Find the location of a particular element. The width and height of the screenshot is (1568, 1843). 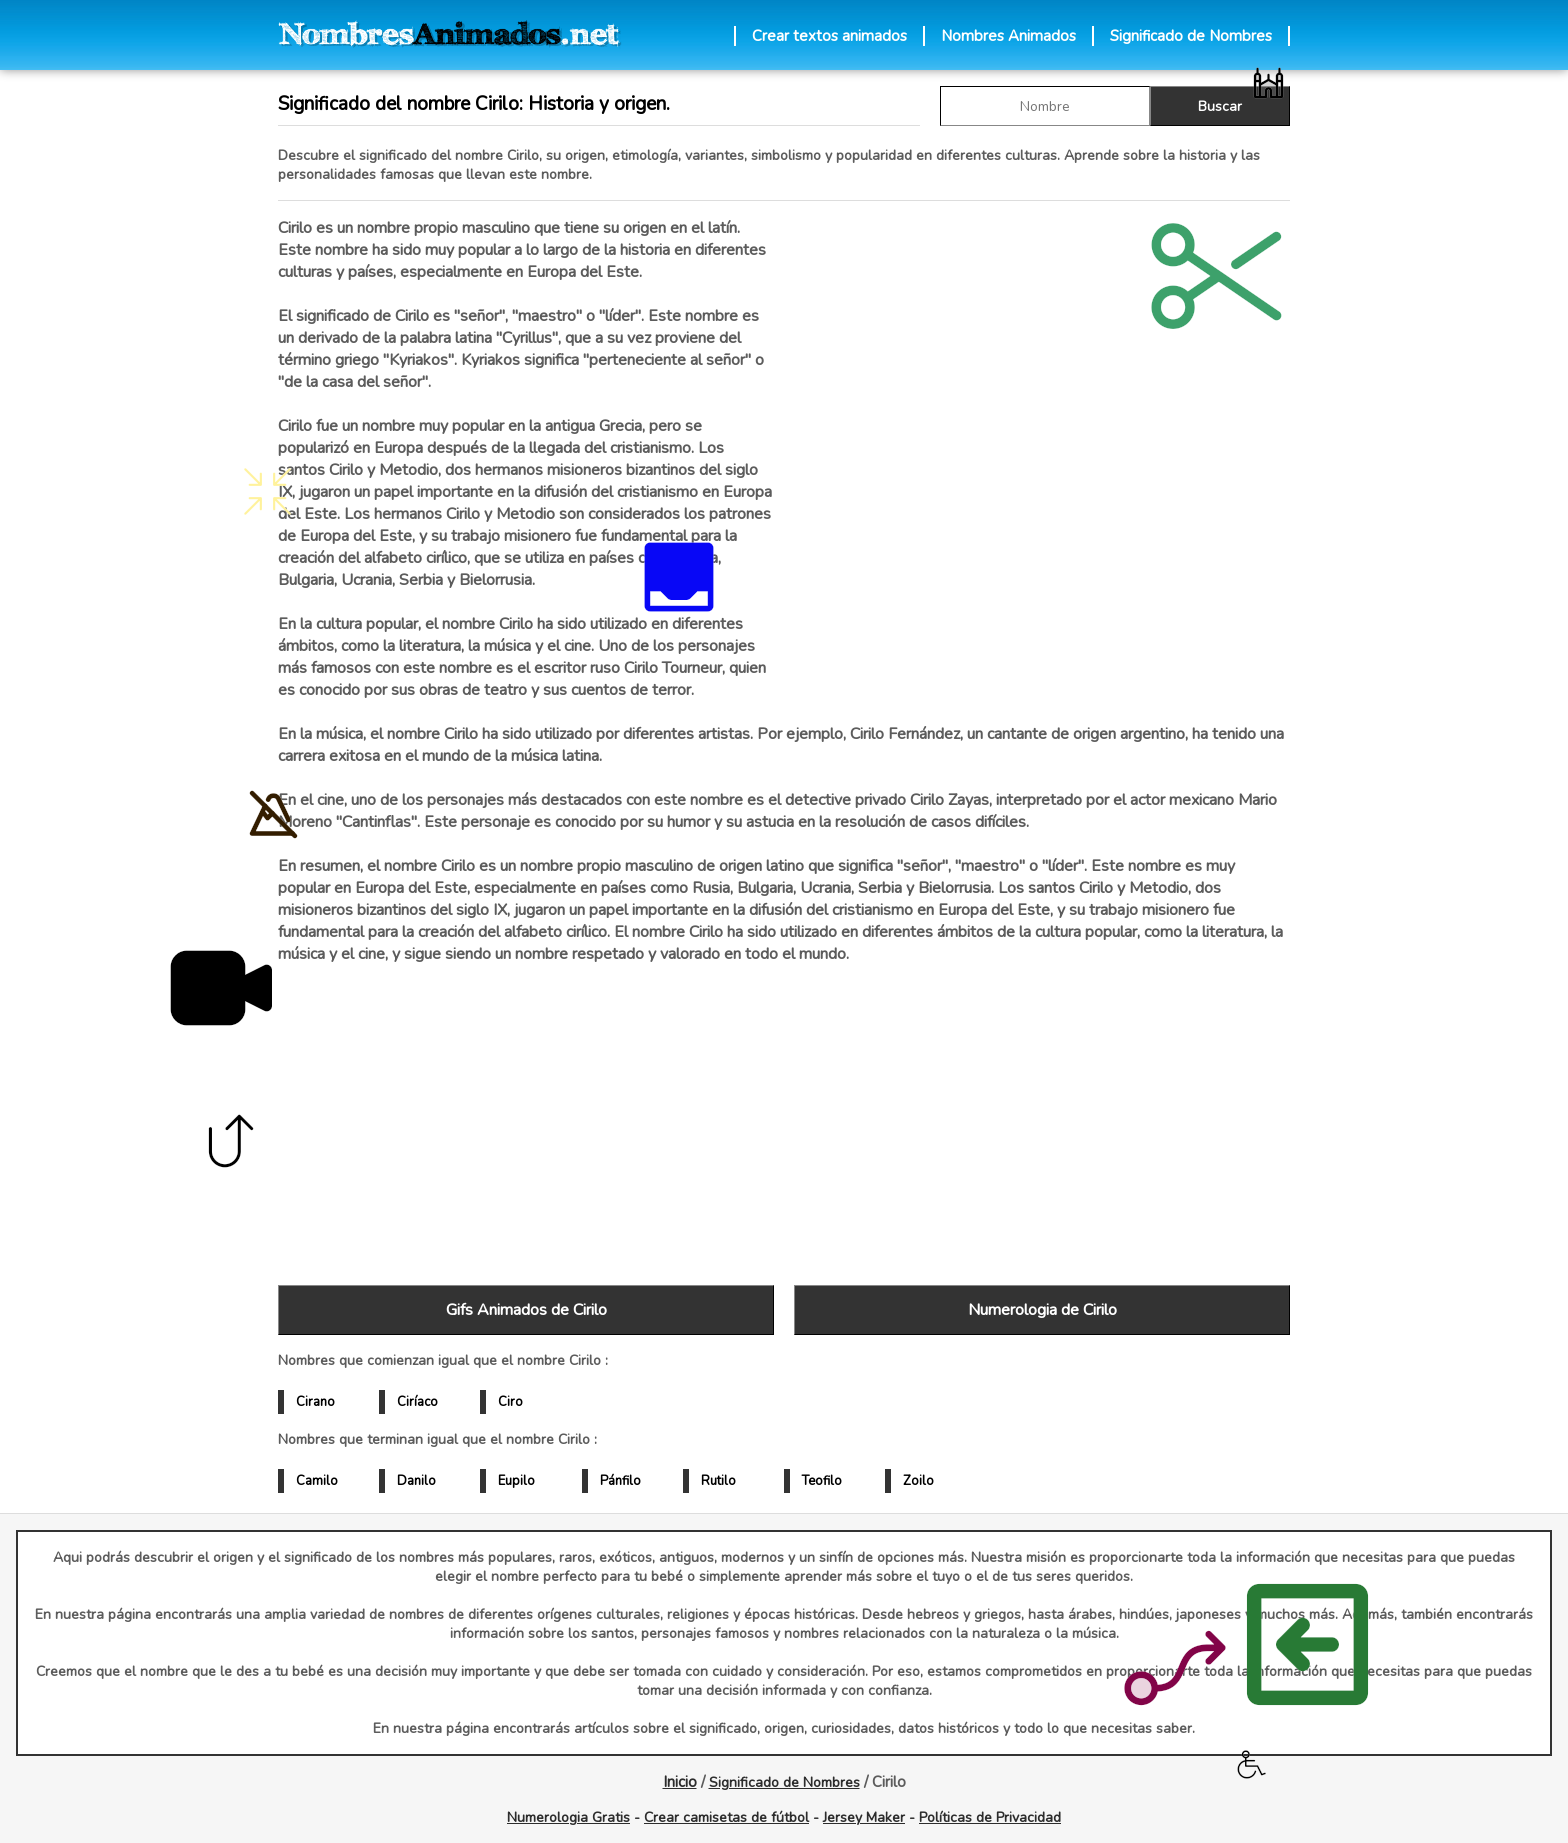

go back to the previous screen is located at coordinates (1307, 1644).